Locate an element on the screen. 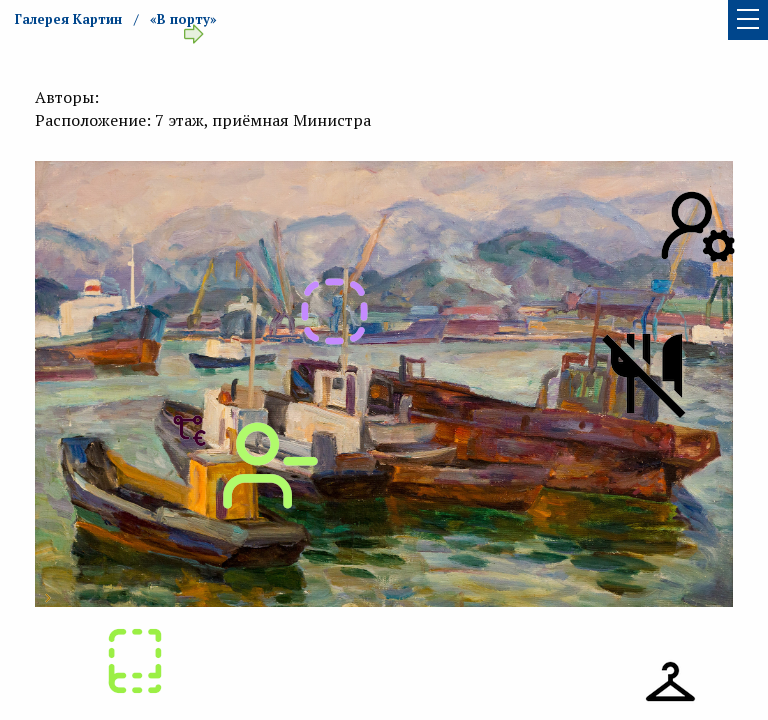 The width and height of the screenshot is (768, 720). access wardrobe or clothing options is located at coordinates (670, 681).